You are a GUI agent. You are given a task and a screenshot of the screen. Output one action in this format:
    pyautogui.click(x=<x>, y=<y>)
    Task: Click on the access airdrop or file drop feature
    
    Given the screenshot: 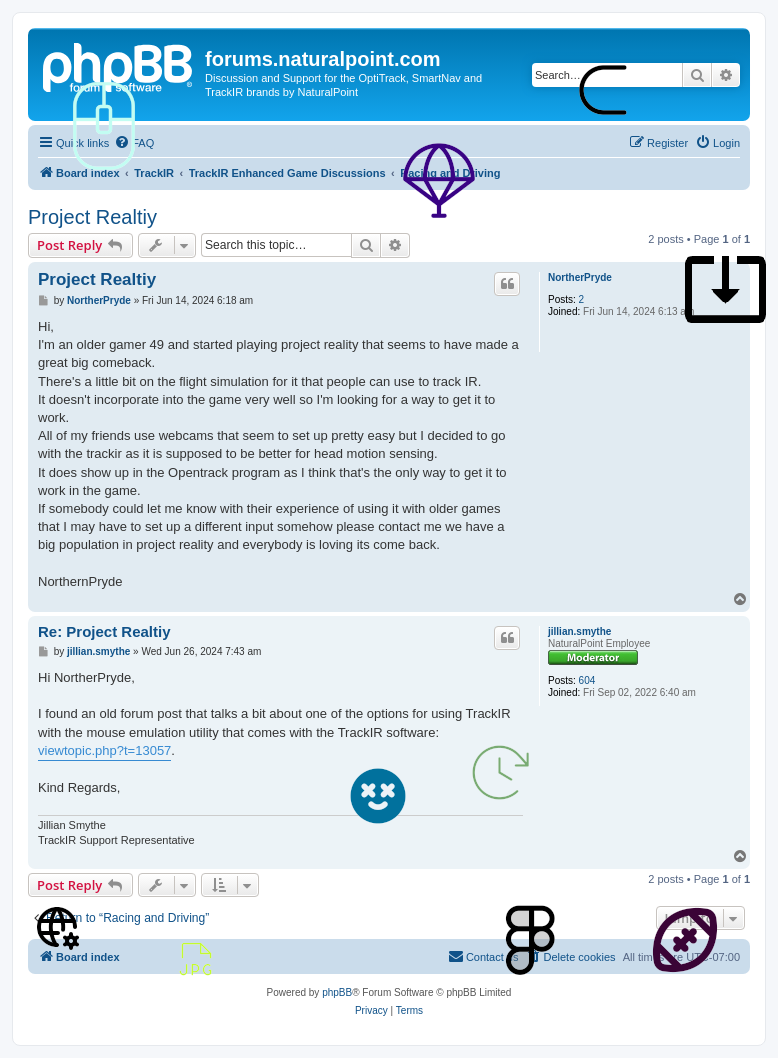 What is the action you would take?
    pyautogui.click(x=439, y=182)
    